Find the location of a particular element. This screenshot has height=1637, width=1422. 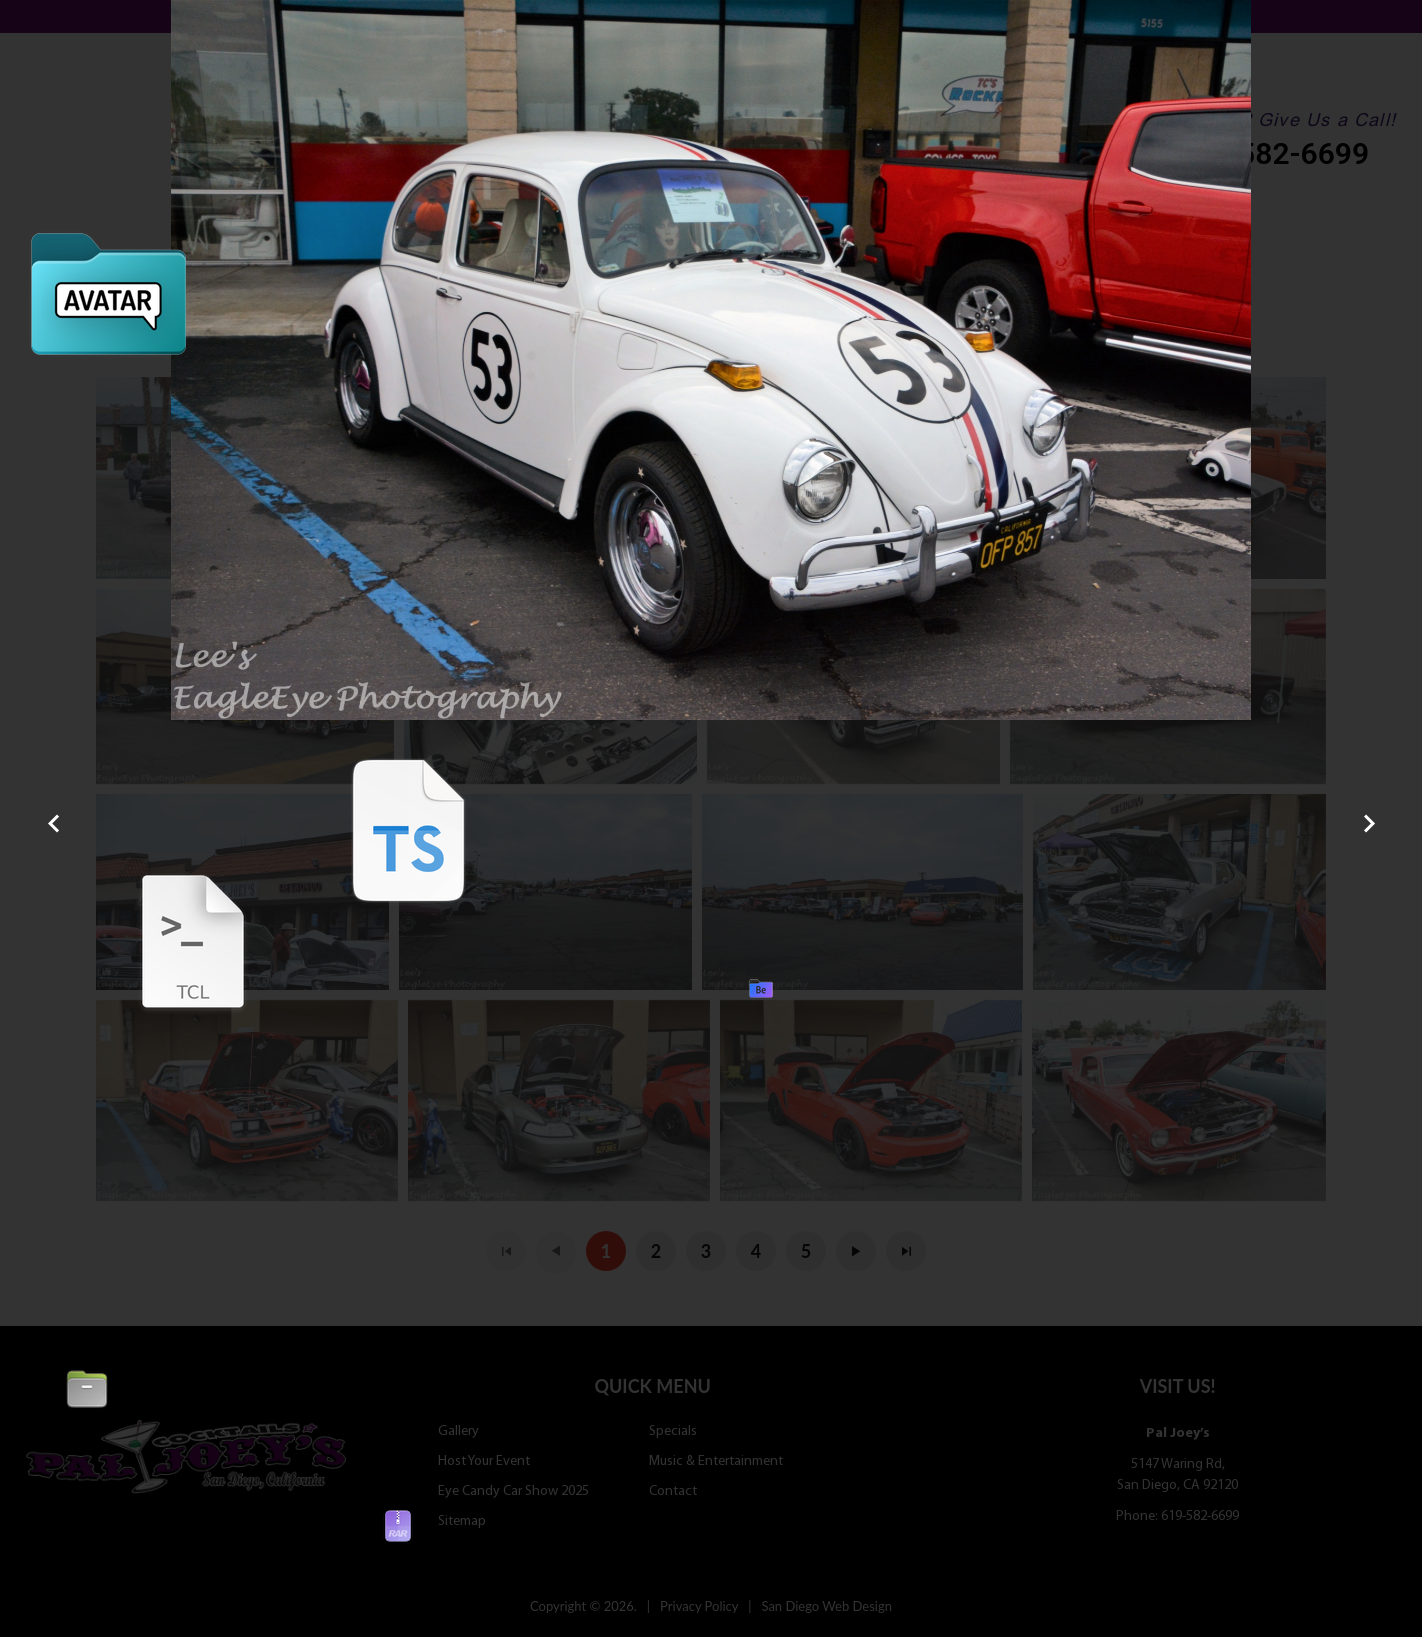

typescript source code file is located at coordinates (408, 830).